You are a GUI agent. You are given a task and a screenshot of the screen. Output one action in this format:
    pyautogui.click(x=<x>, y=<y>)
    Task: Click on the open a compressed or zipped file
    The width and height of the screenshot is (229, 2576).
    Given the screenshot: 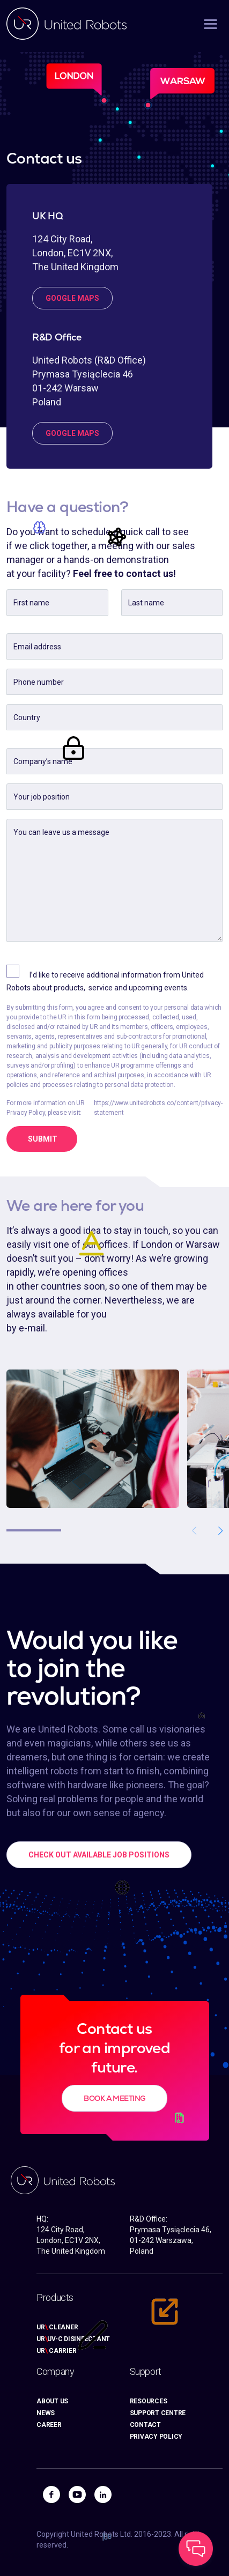 What is the action you would take?
    pyautogui.click(x=179, y=2118)
    